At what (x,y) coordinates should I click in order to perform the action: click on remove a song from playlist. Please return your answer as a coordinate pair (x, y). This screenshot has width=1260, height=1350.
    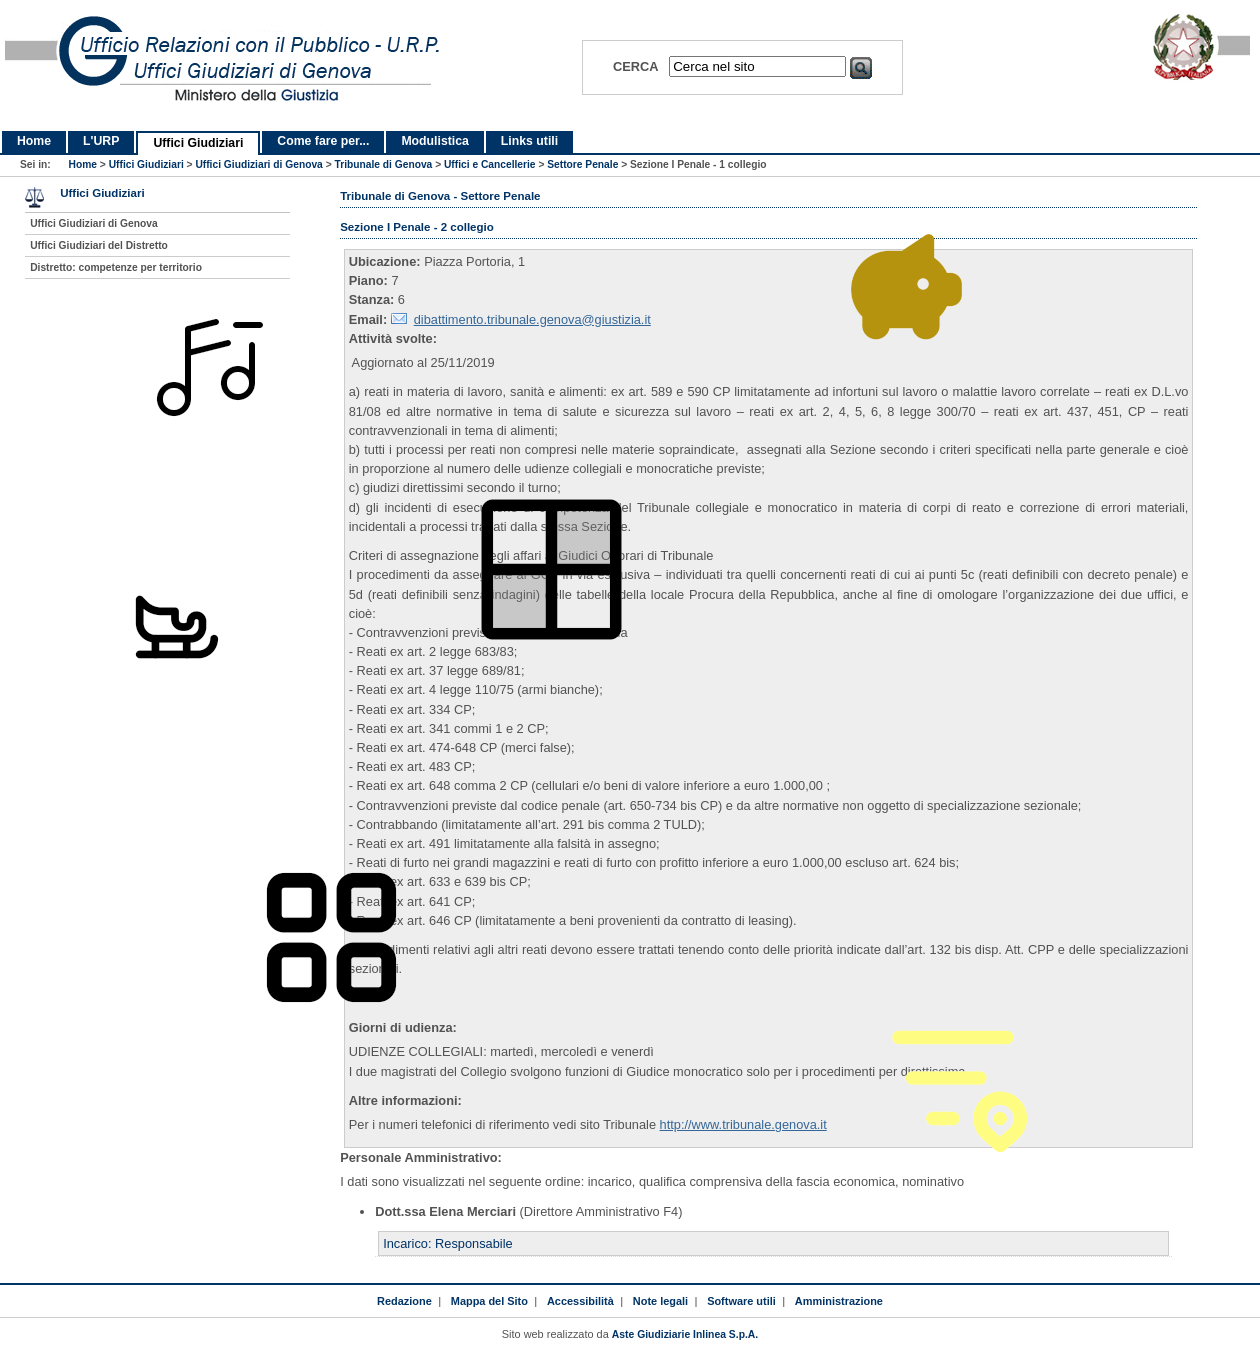
    Looking at the image, I should click on (212, 365).